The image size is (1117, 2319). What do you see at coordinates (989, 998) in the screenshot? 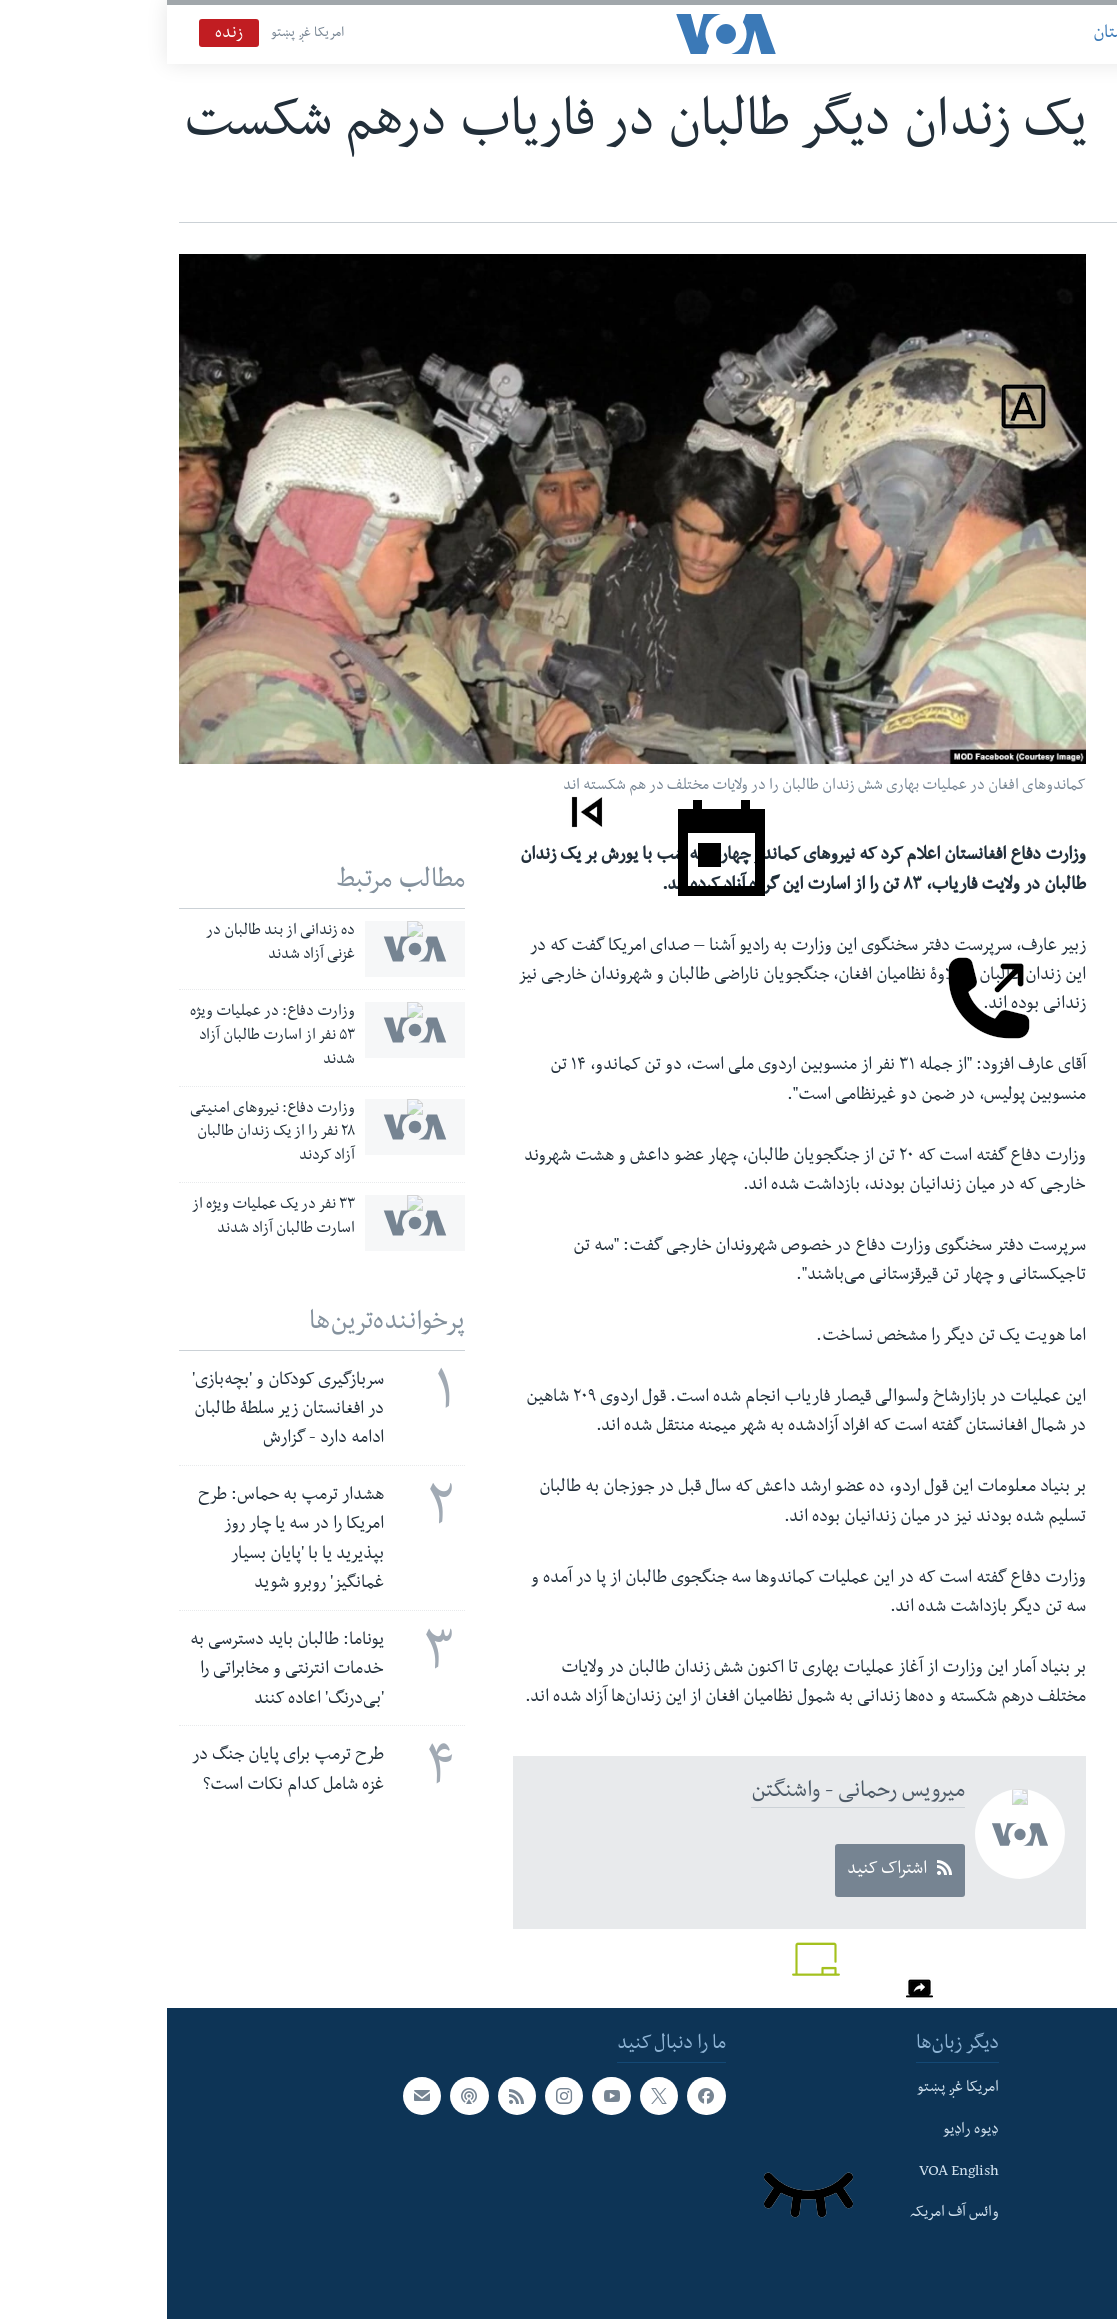
I see `make an outgoing call` at bounding box center [989, 998].